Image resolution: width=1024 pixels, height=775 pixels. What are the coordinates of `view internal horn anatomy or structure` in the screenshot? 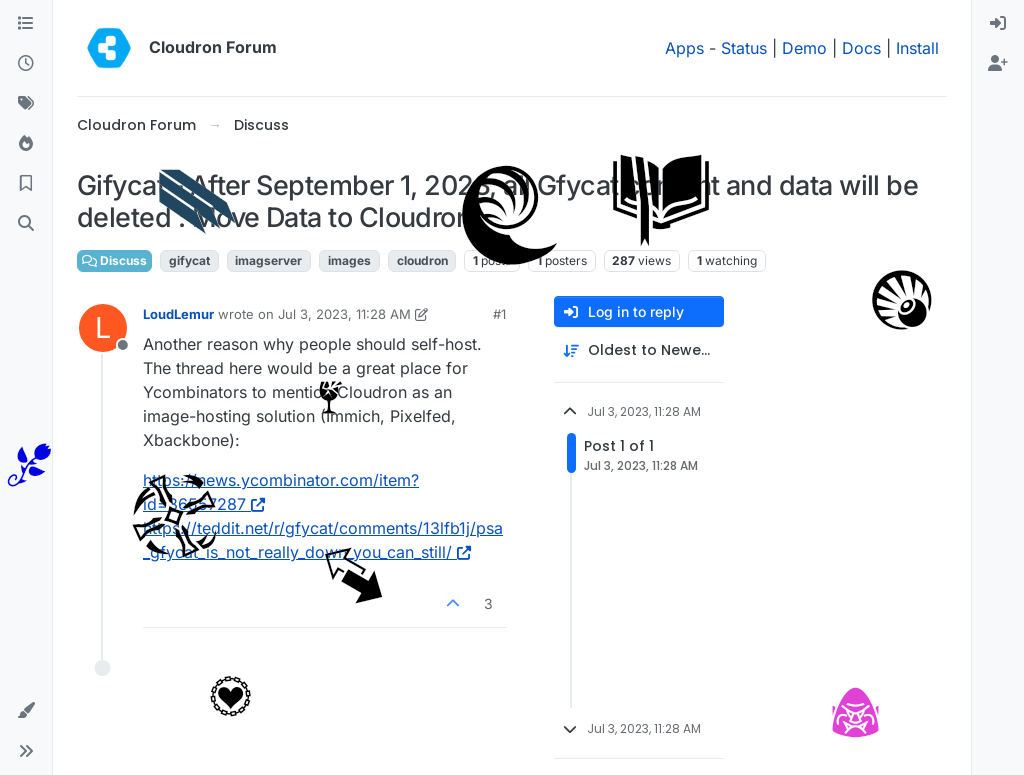 It's located at (508, 215).